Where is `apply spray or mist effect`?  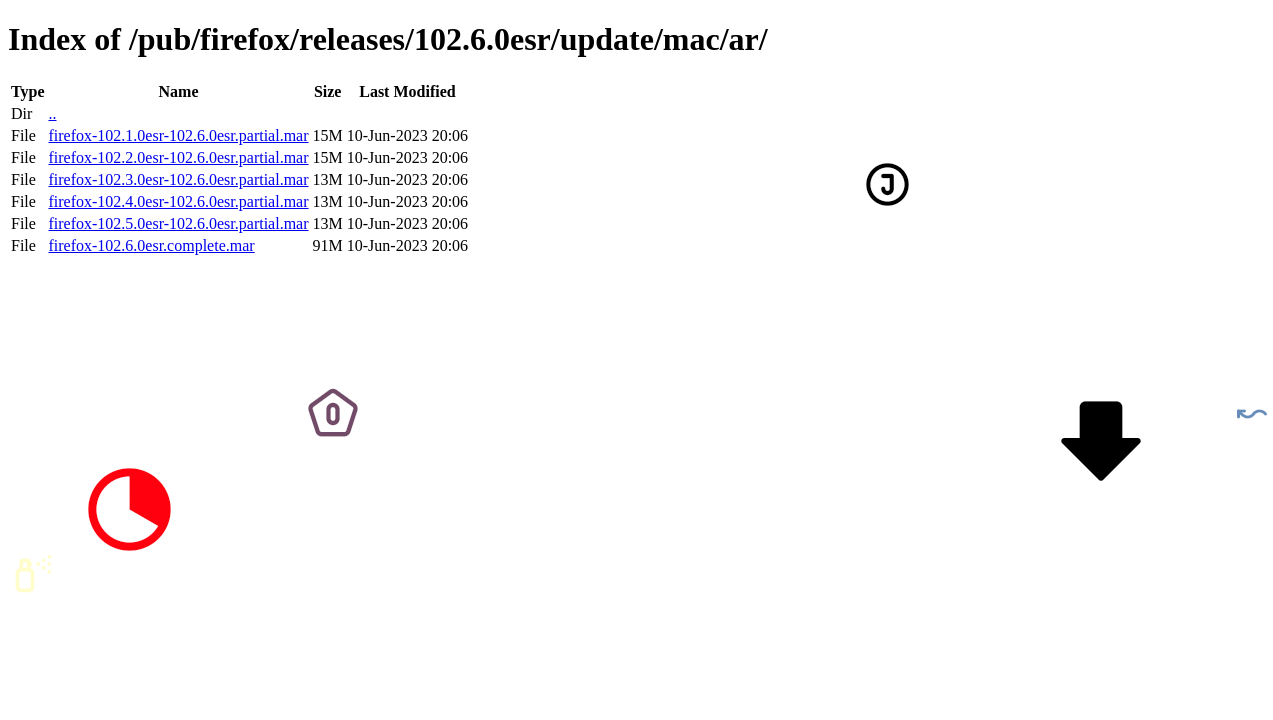
apply spray or mist effect is located at coordinates (32, 573).